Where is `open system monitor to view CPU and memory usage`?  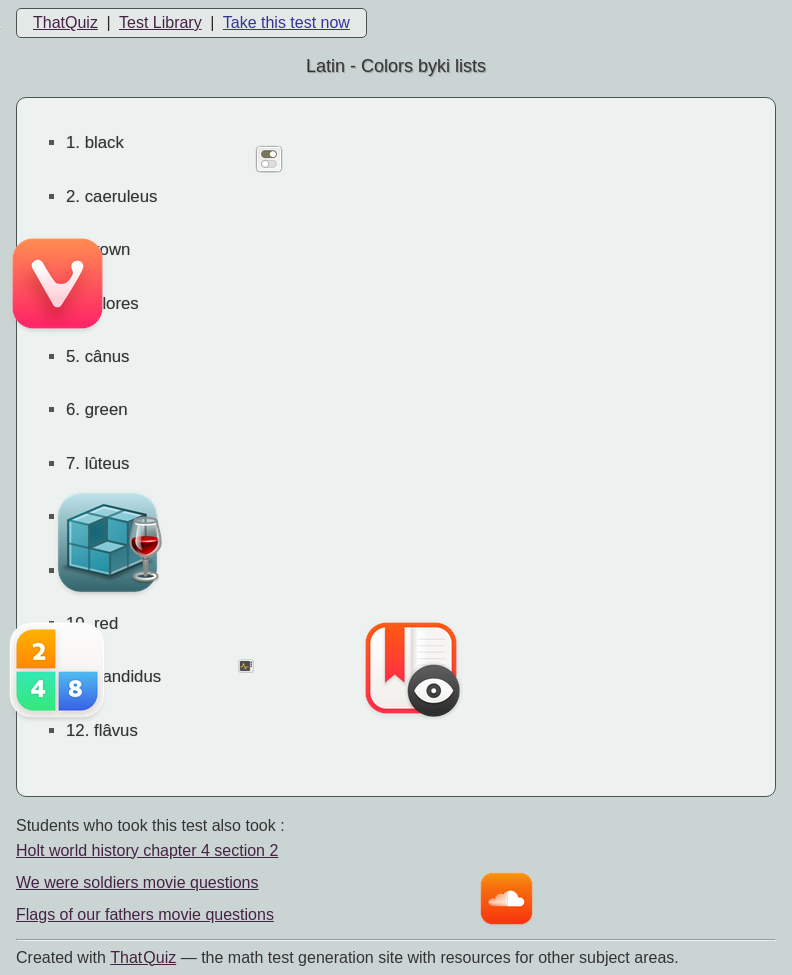 open system monitor to view CPU and memory usage is located at coordinates (246, 666).